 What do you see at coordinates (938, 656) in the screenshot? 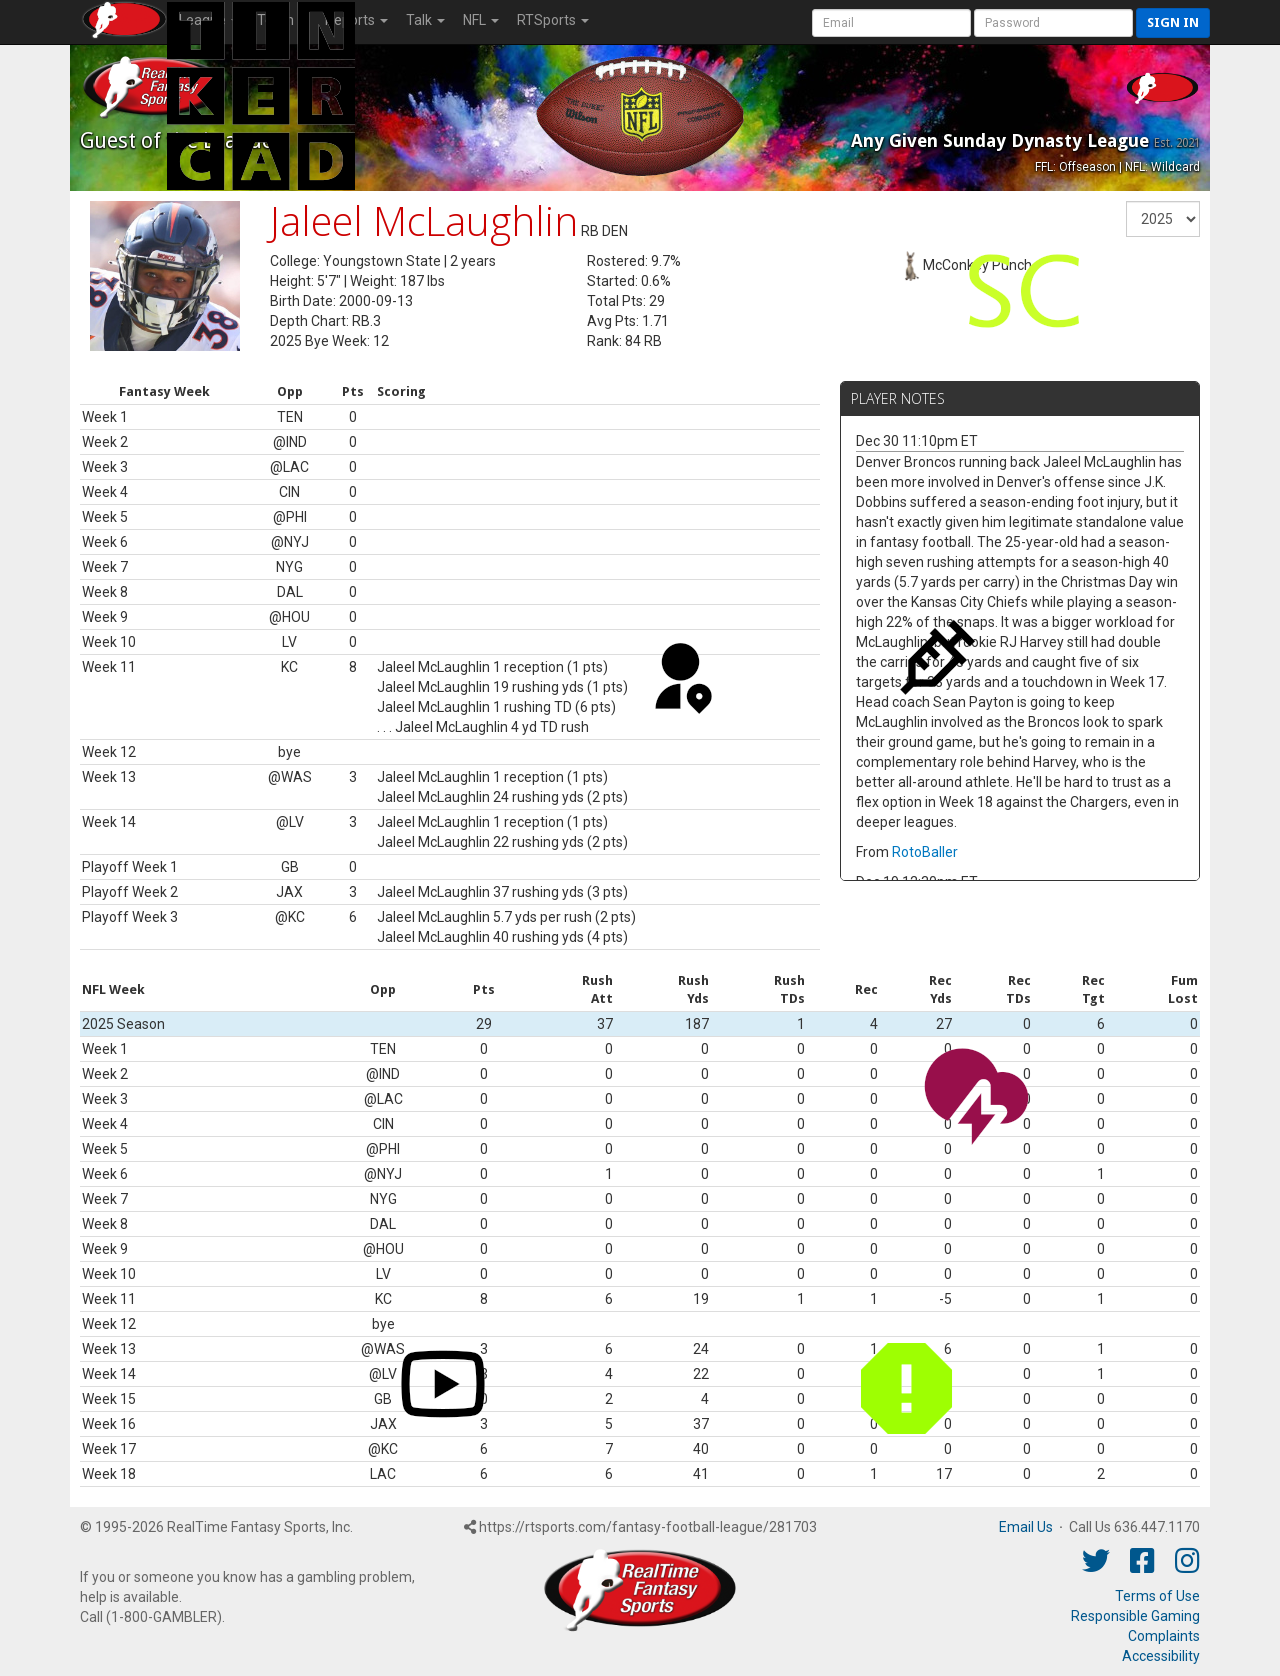
I see `access vaccination or immunization records` at bounding box center [938, 656].